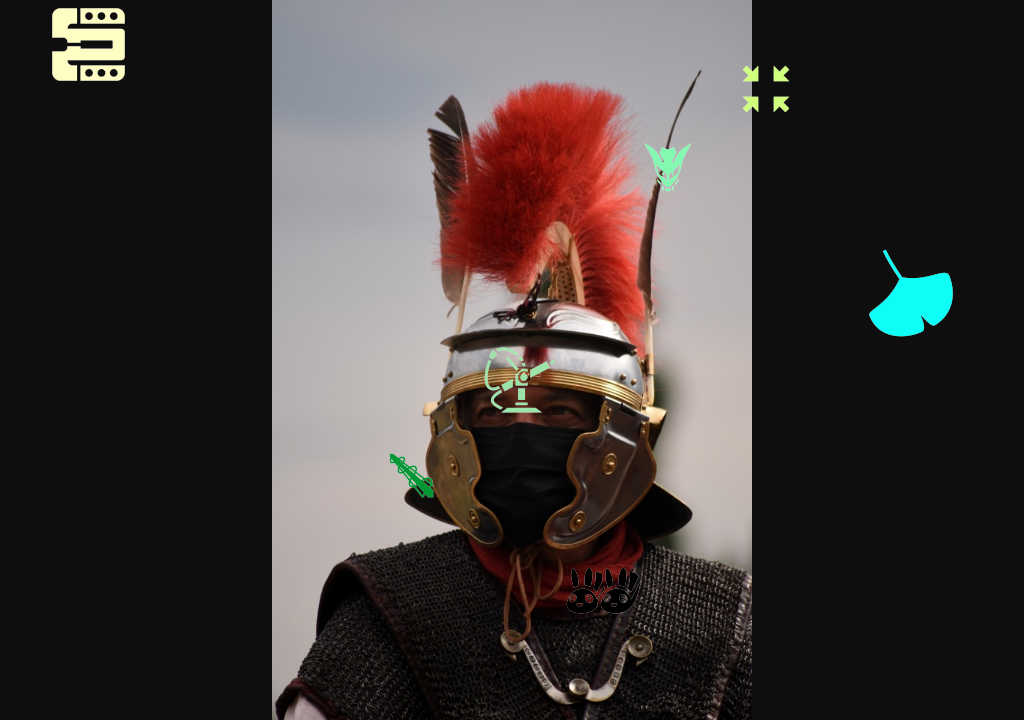 This screenshot has width=1024, height=720. What do you see at coordinates (911, 293) in the screenshot?
I see `nature or botanical category indicator` at bounding box center [911, 293].